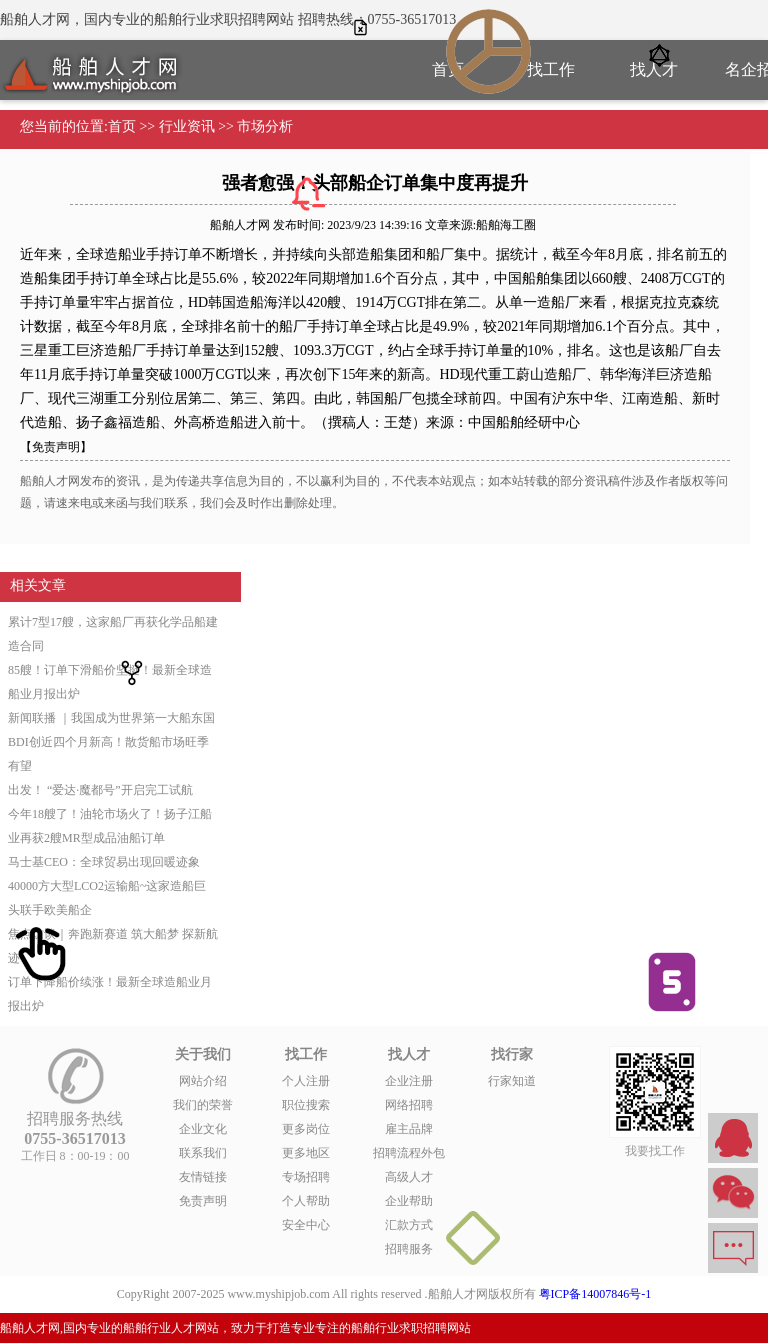 Image resolution: width=768 pixels, height=1343 pixels. Describe the element at coordinates (307, 194) in the screenshot. I see `remove or dismiss a notification` at that location.